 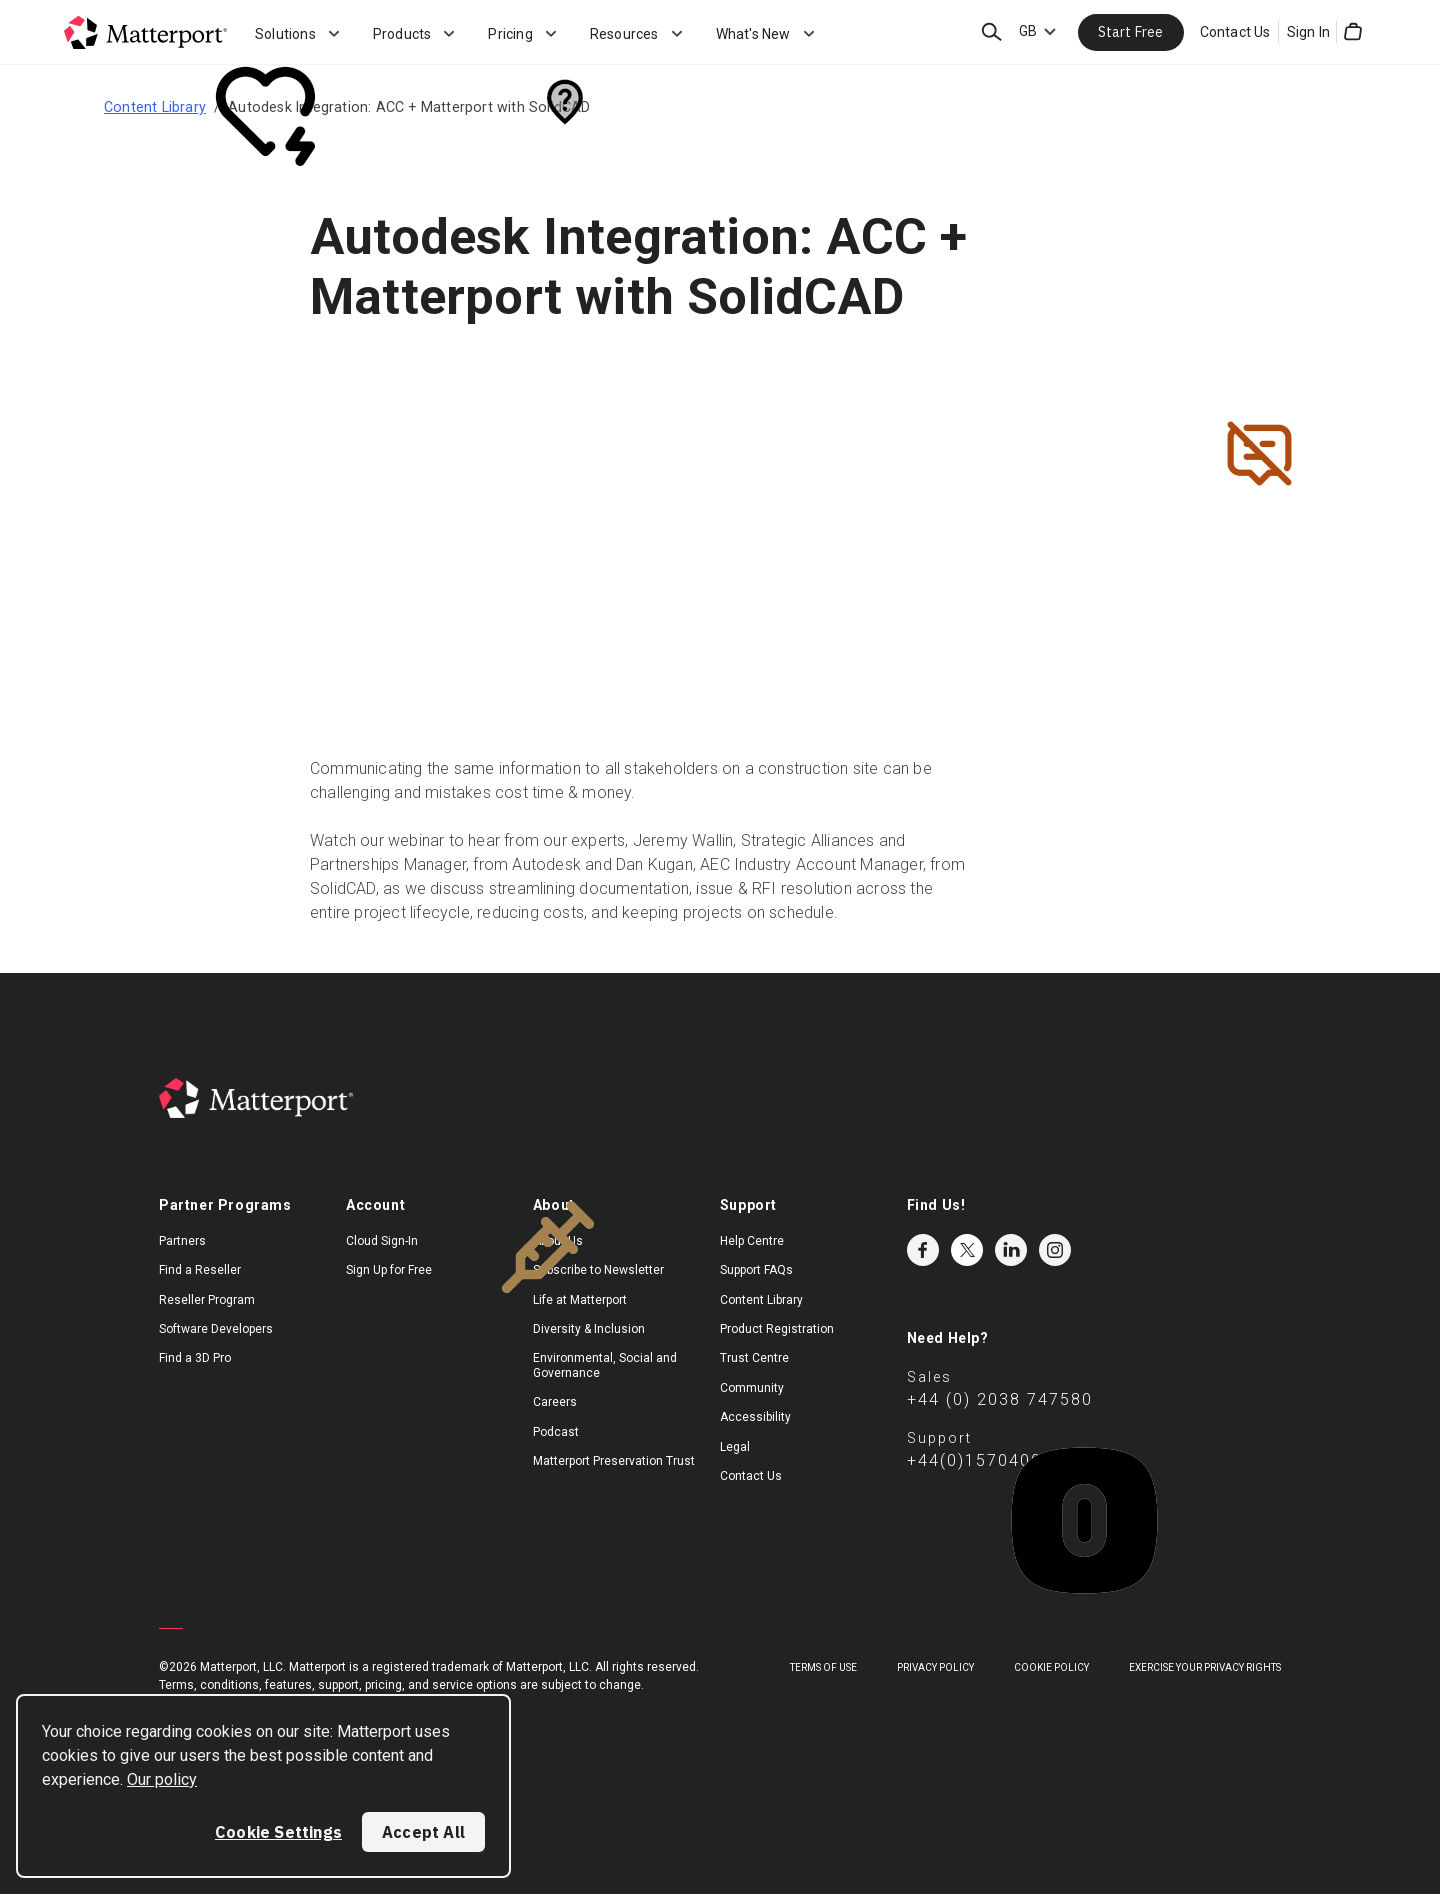 What do you see at coordinates (265, 111) in the screenshot?
I see `quick-like or instant favorite action` at bounding box center [265, 111].